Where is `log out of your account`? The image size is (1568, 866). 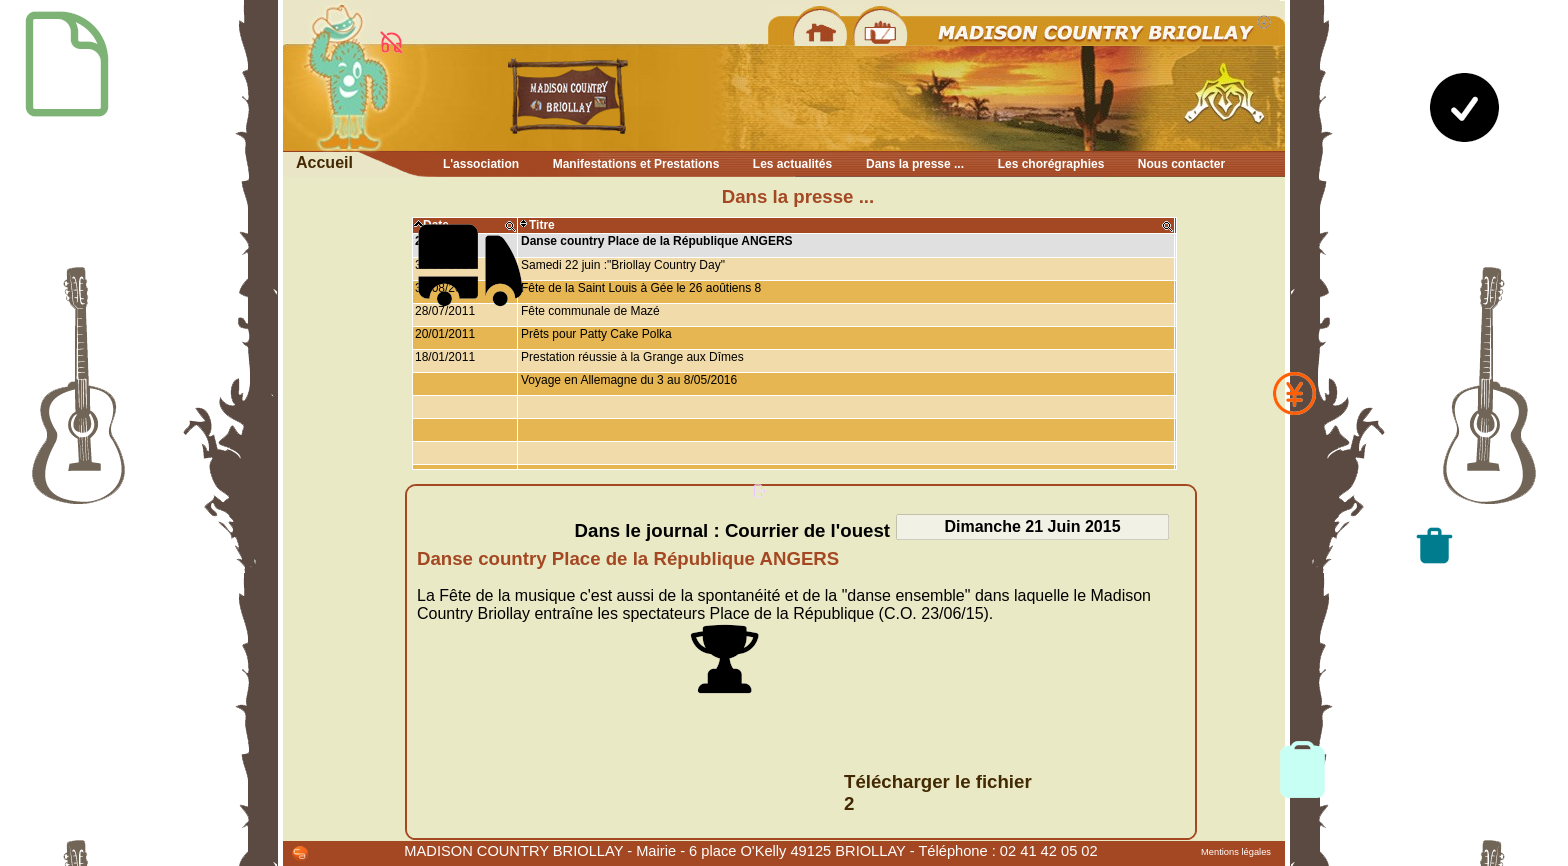
log out of your account is located at coordinates (759, 491).